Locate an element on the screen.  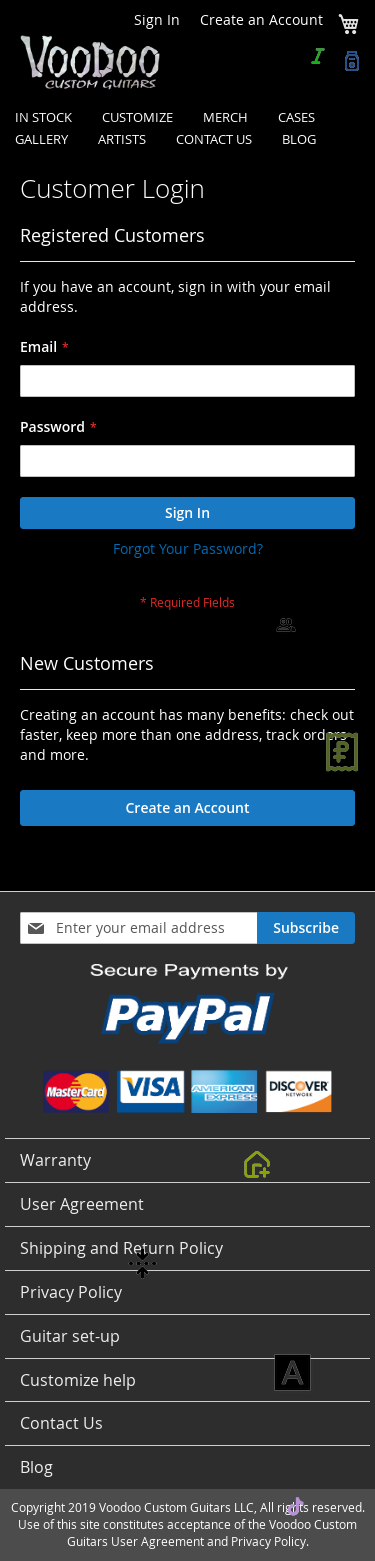
view contacts or people list is located at coordinates (286, 625).